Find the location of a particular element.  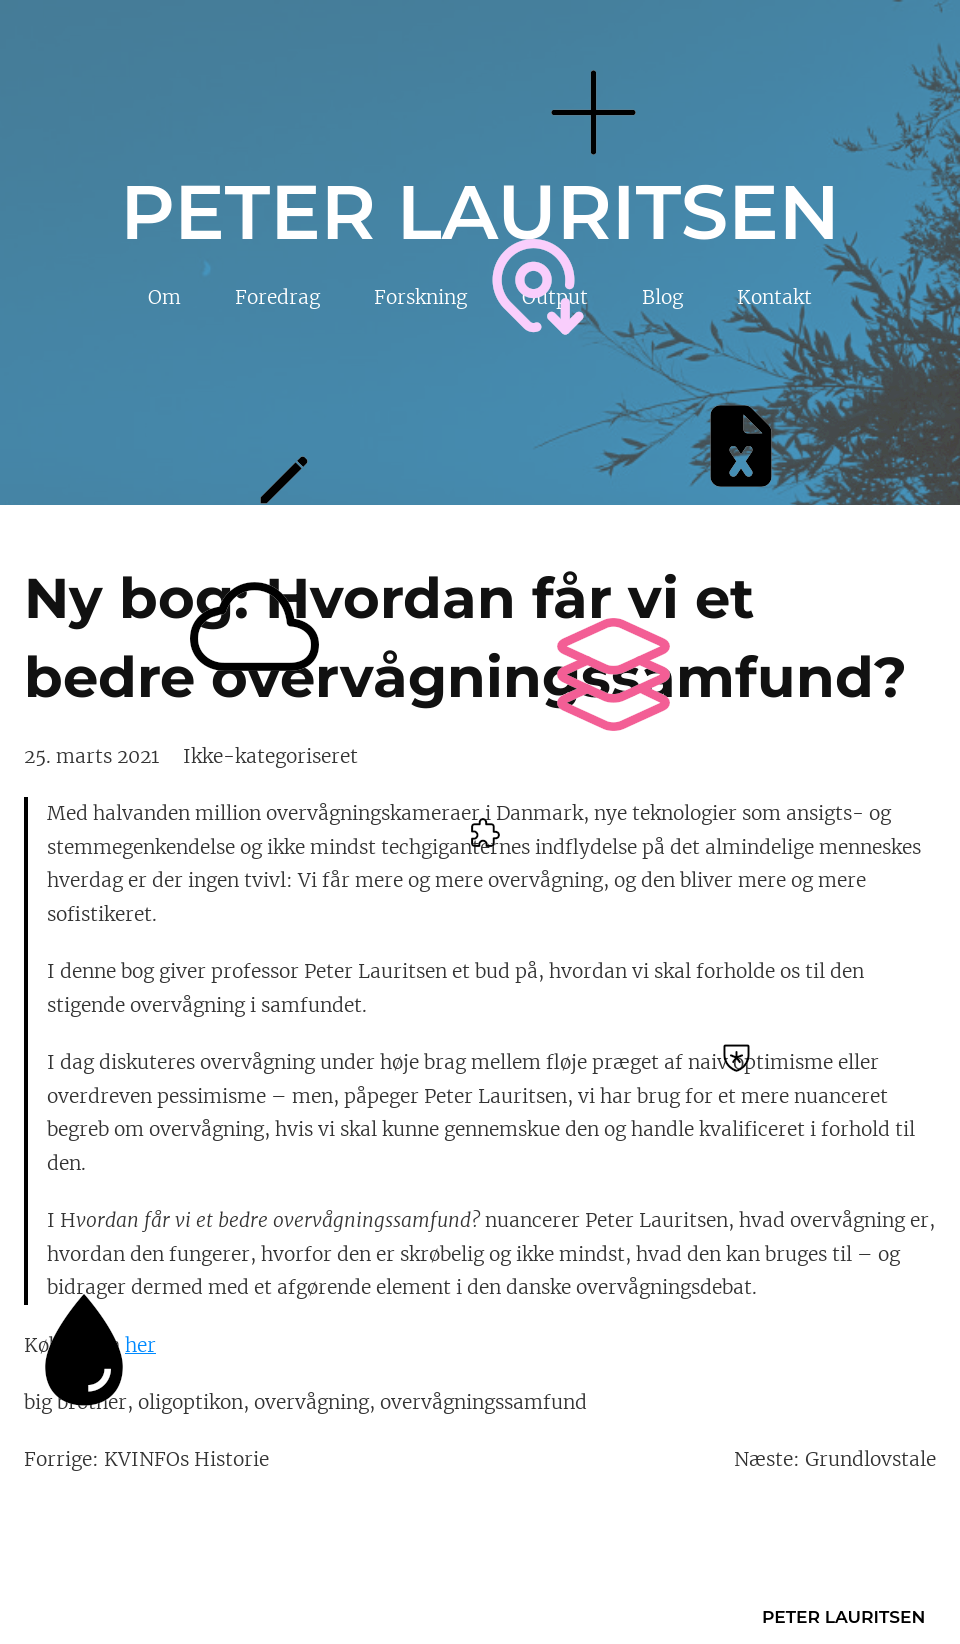

access cloud storage is located at coordinates (254, 626).